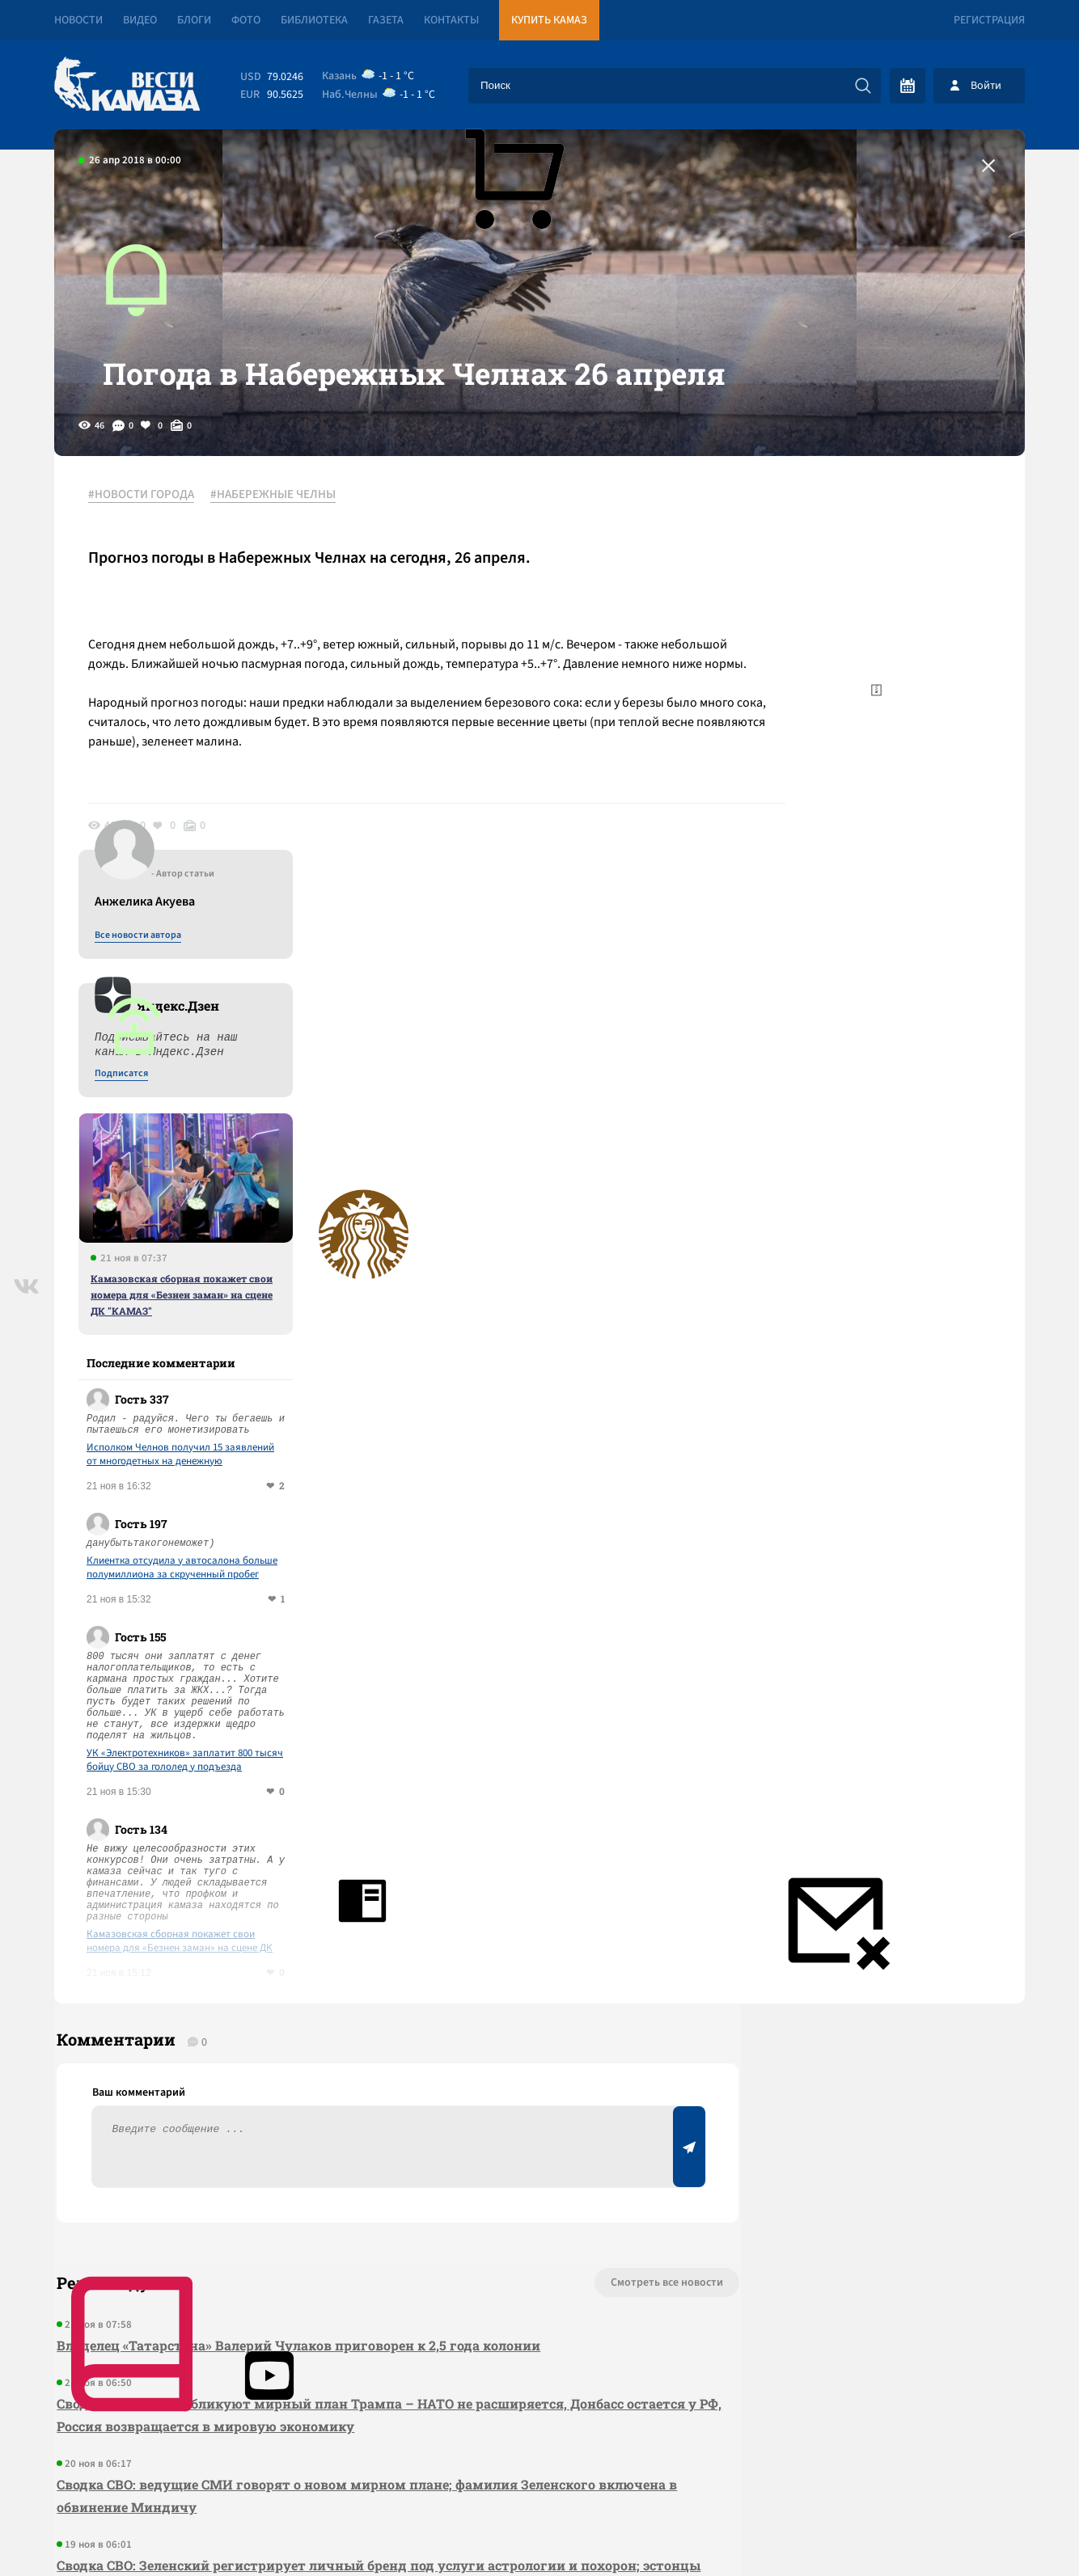 The width and height of the screenshot is (1079, 2576). I want to click on view notifications, so click(136, 277).